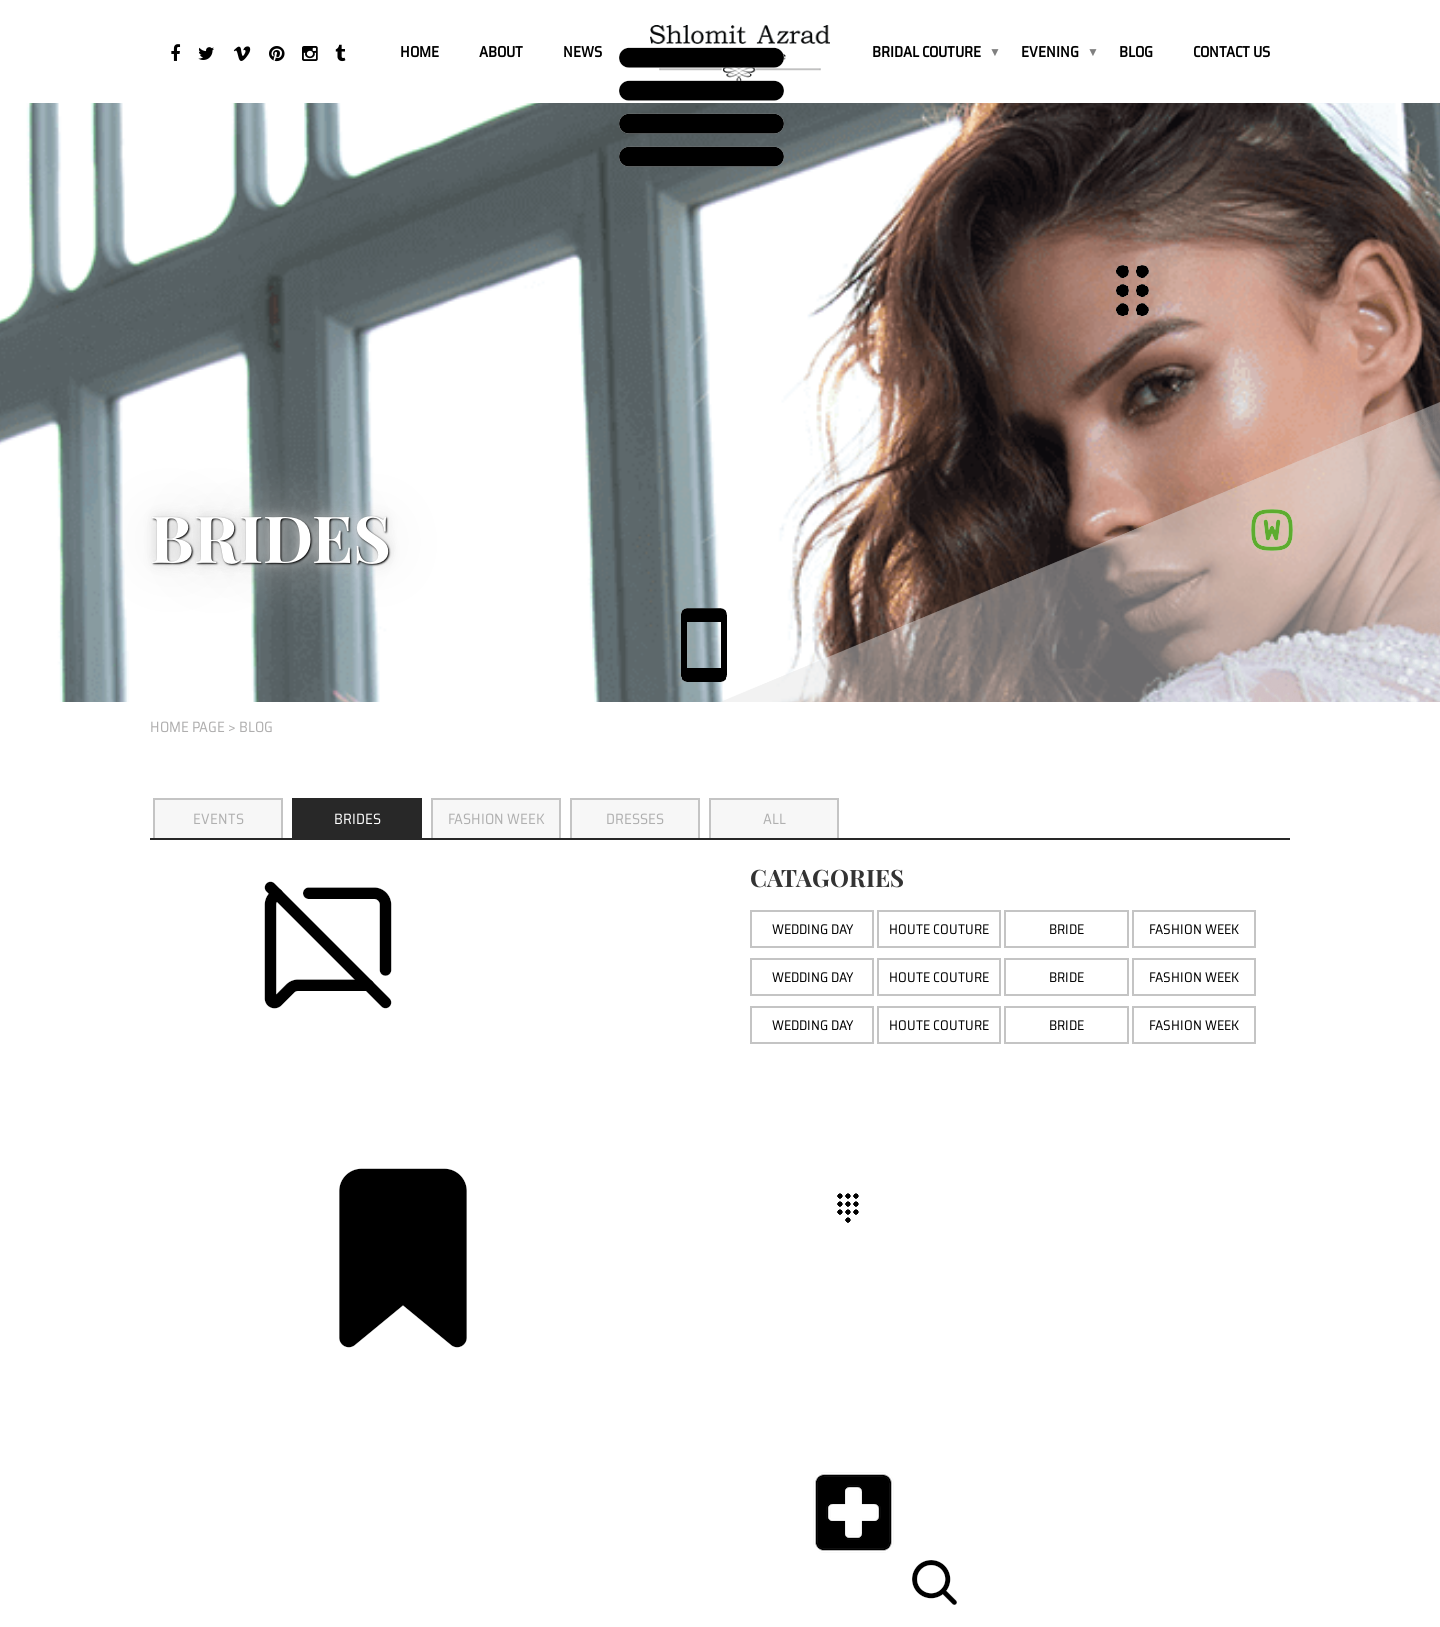 Image resolution: width=1440 pixels, height=1627 pixels. I want to click on search for content or items, so click(934, 1582).